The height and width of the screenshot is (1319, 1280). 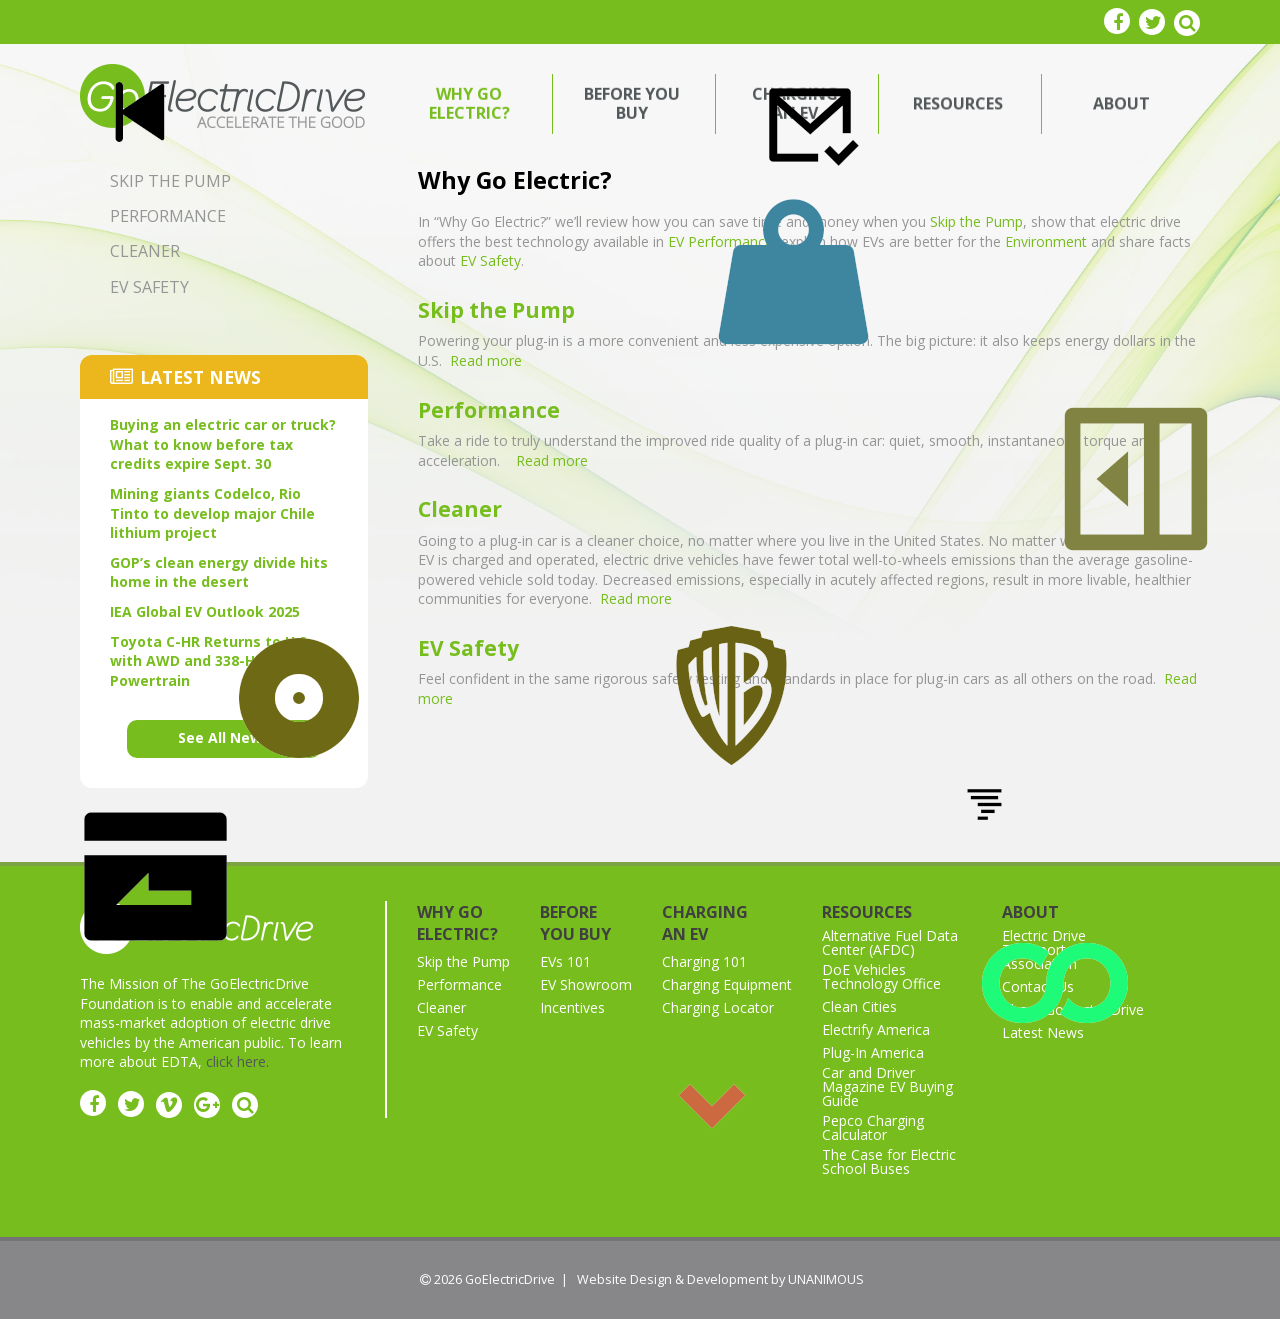 I want to click on warner bros. official logo, so click(x=731, y=695).